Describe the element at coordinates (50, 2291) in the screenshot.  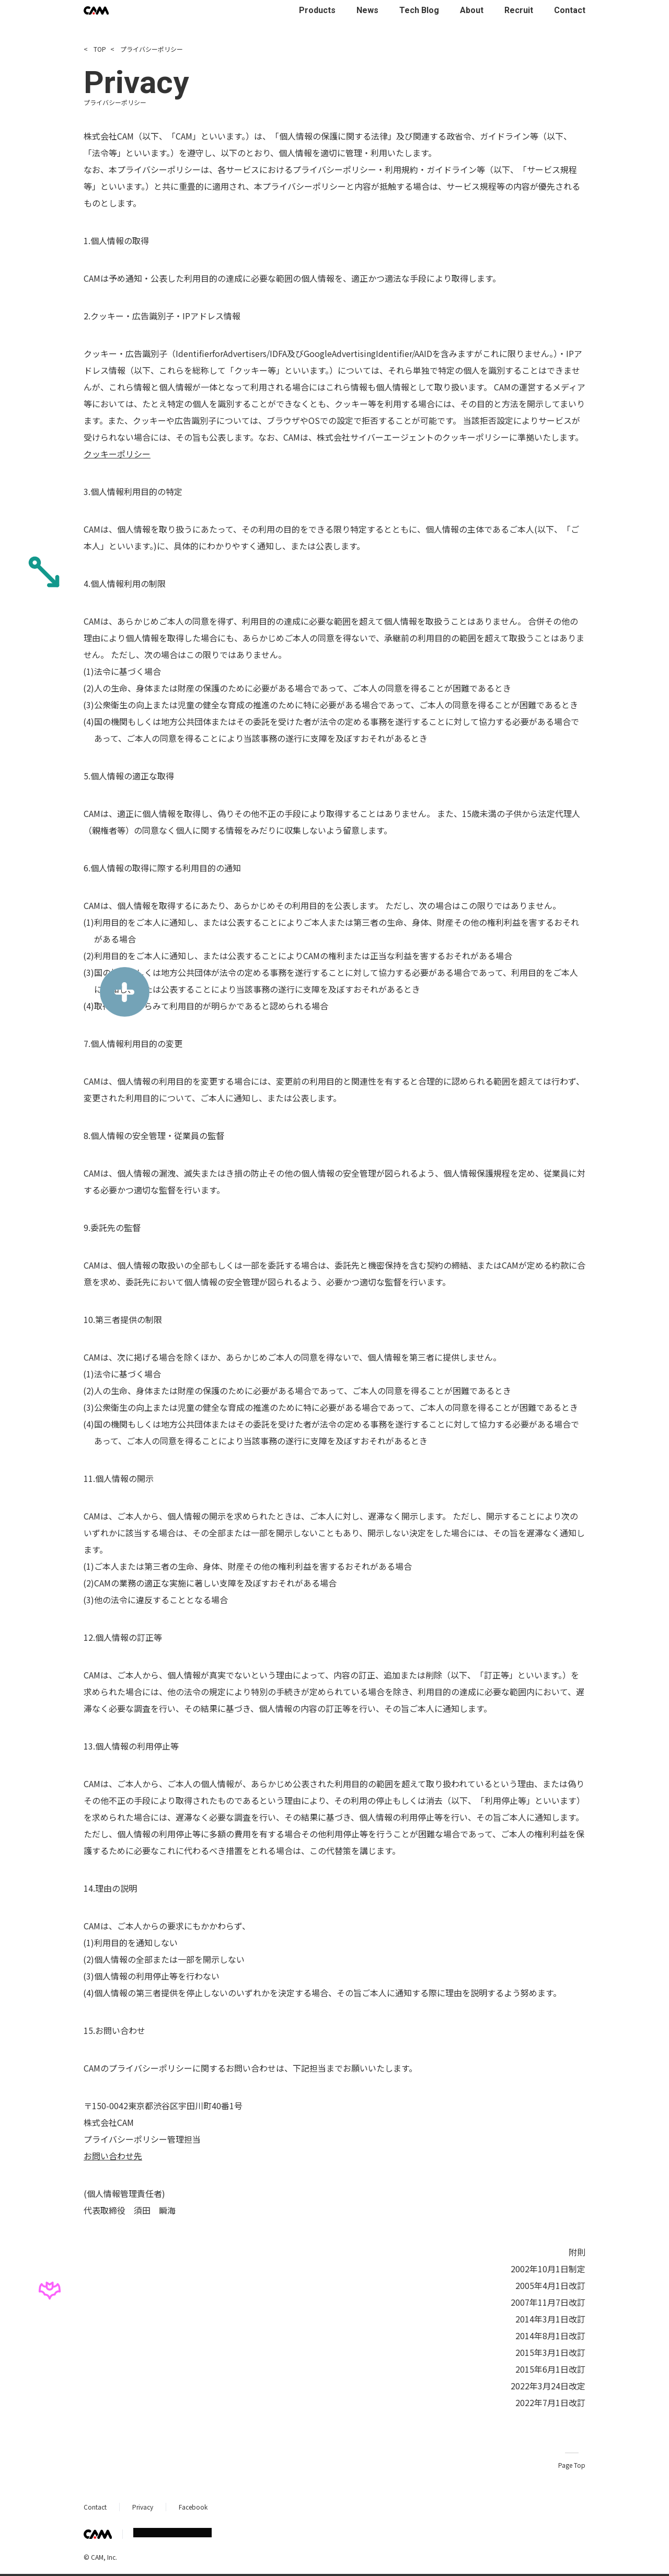
I see `toggle dark mode or night theme` at that location.